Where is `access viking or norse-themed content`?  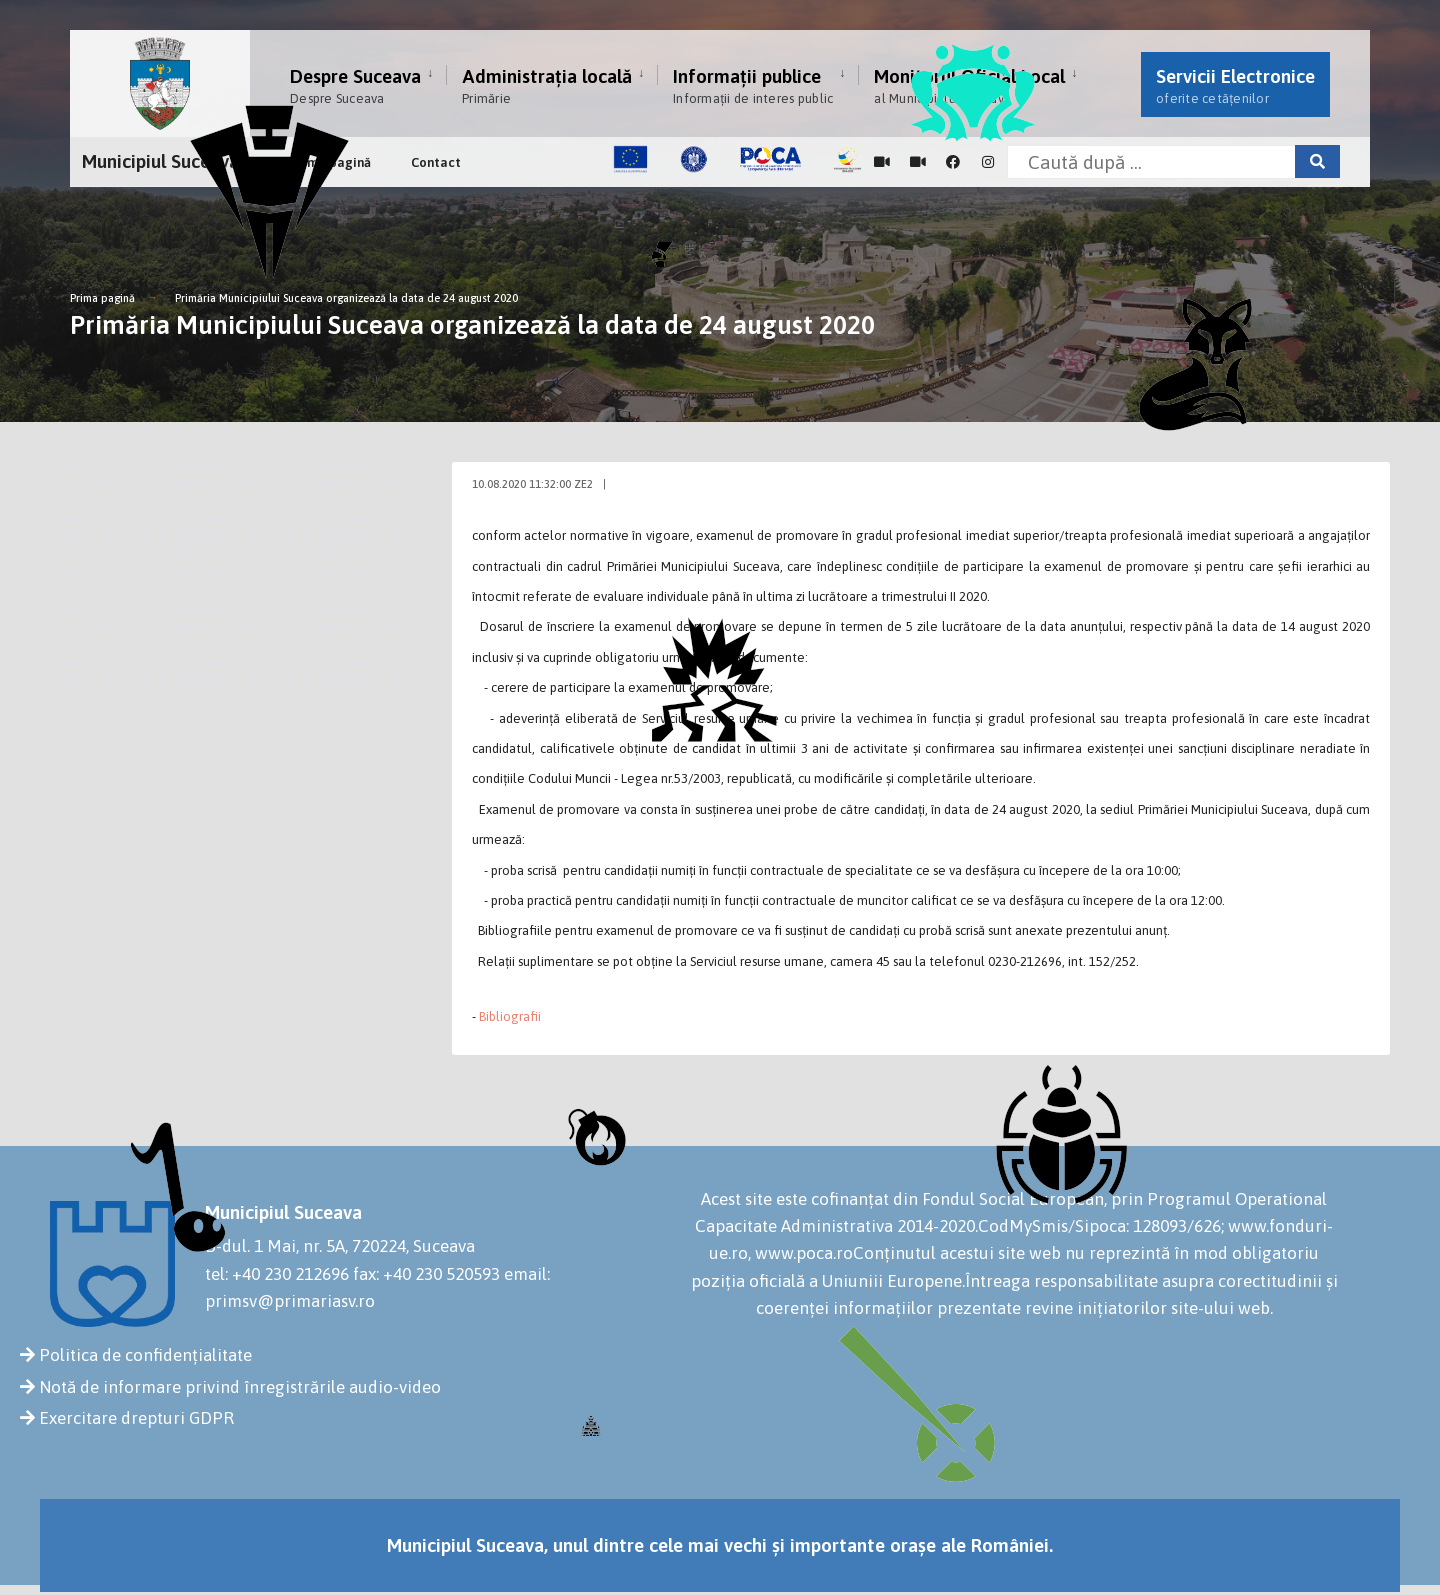
access viking or norse-themed content is located at coordinates (591, 1426).